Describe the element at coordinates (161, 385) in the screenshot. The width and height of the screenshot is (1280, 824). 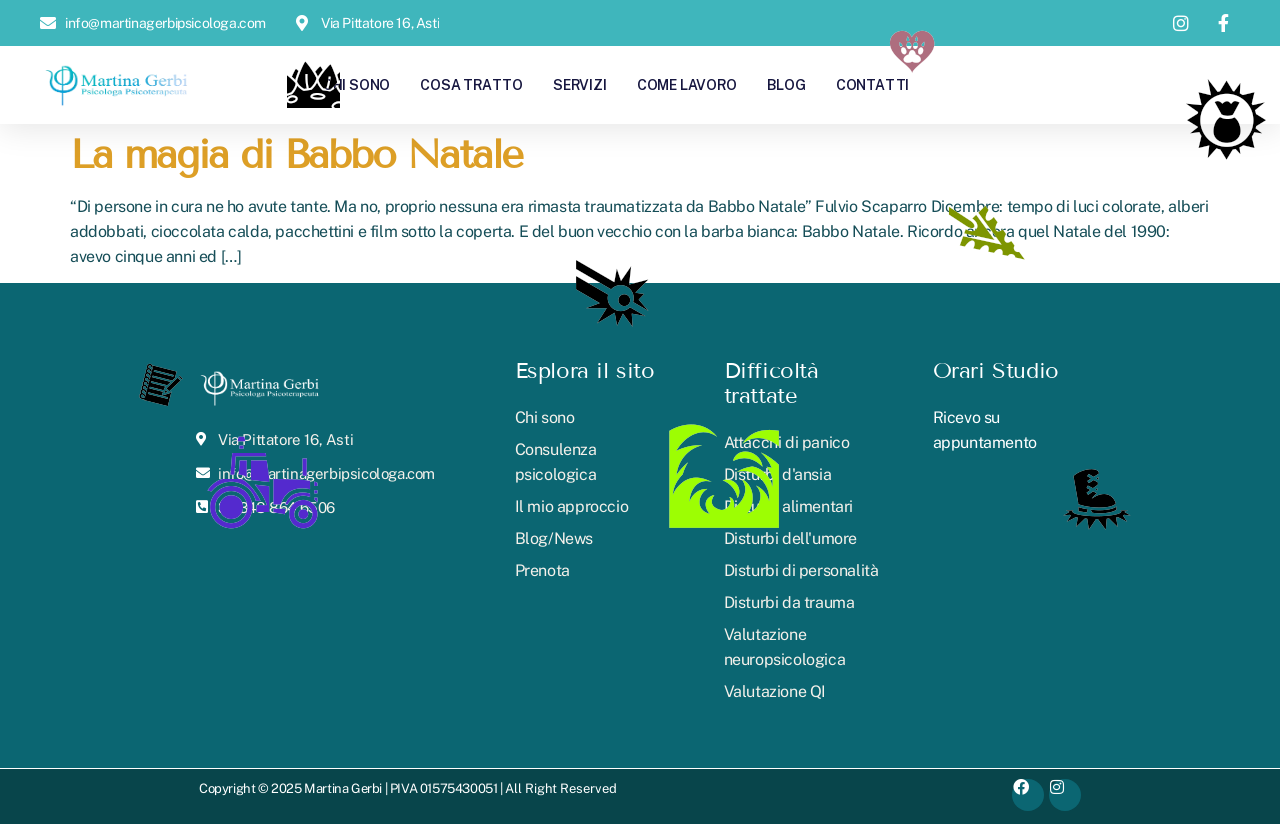
I see `open your notebook or journal` at that location.